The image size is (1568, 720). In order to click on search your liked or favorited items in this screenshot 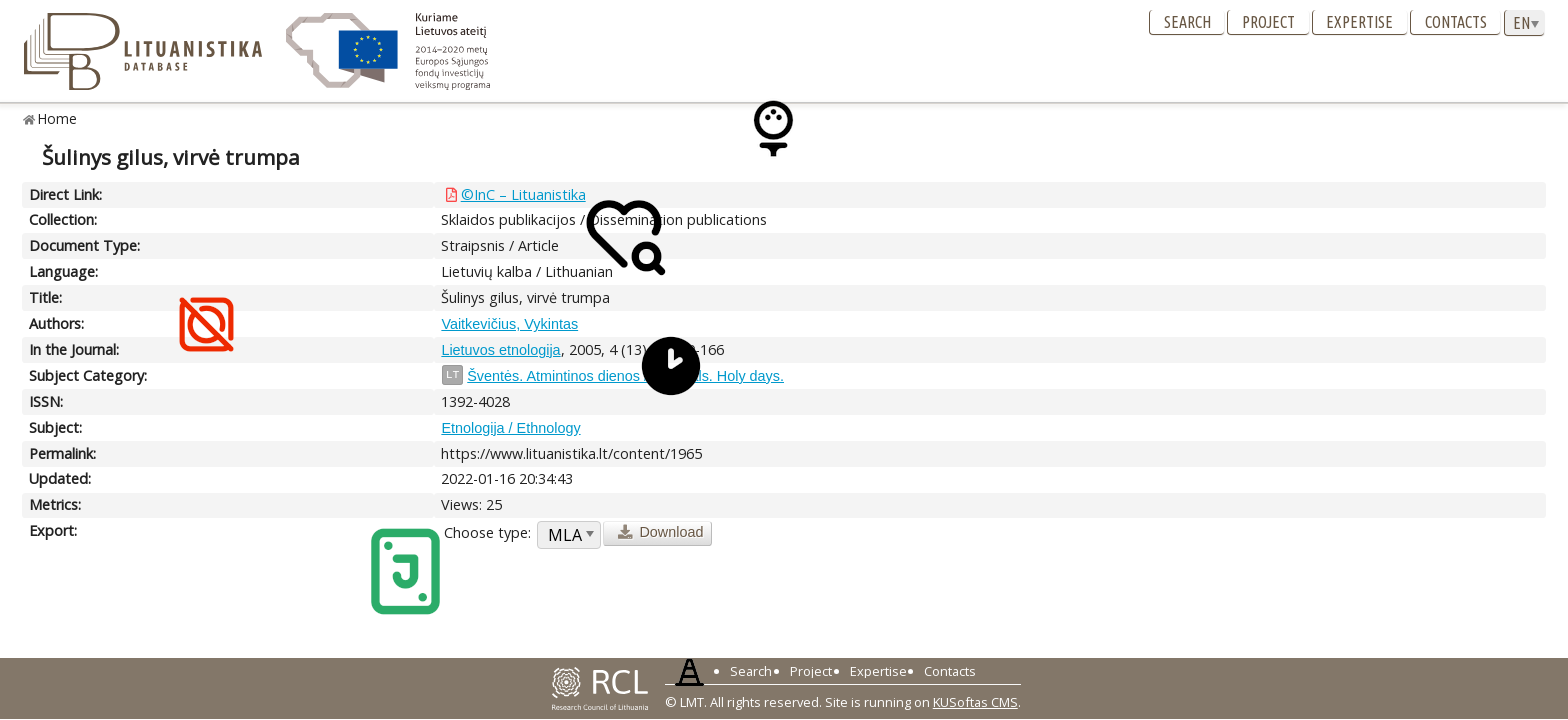, I will do `click(624, 234)`.